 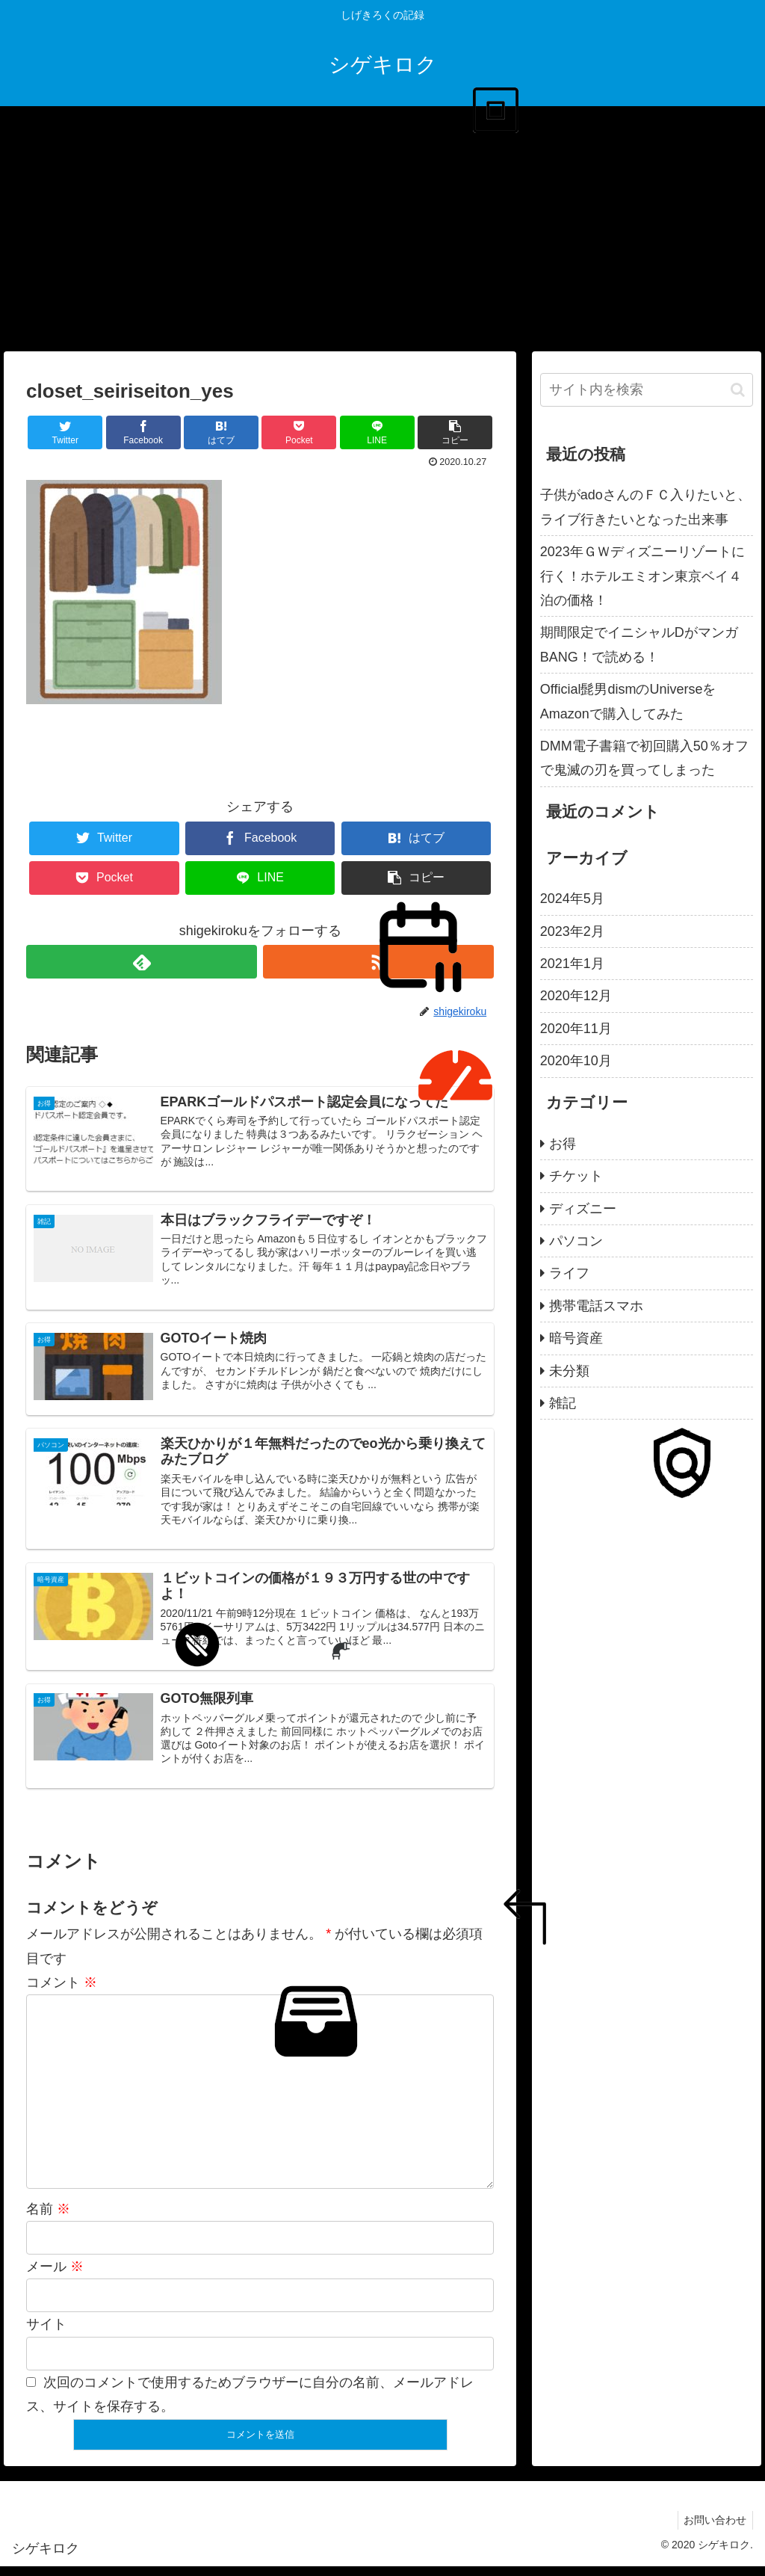 I want to click on undo last action, so click(x=527, y=1917).